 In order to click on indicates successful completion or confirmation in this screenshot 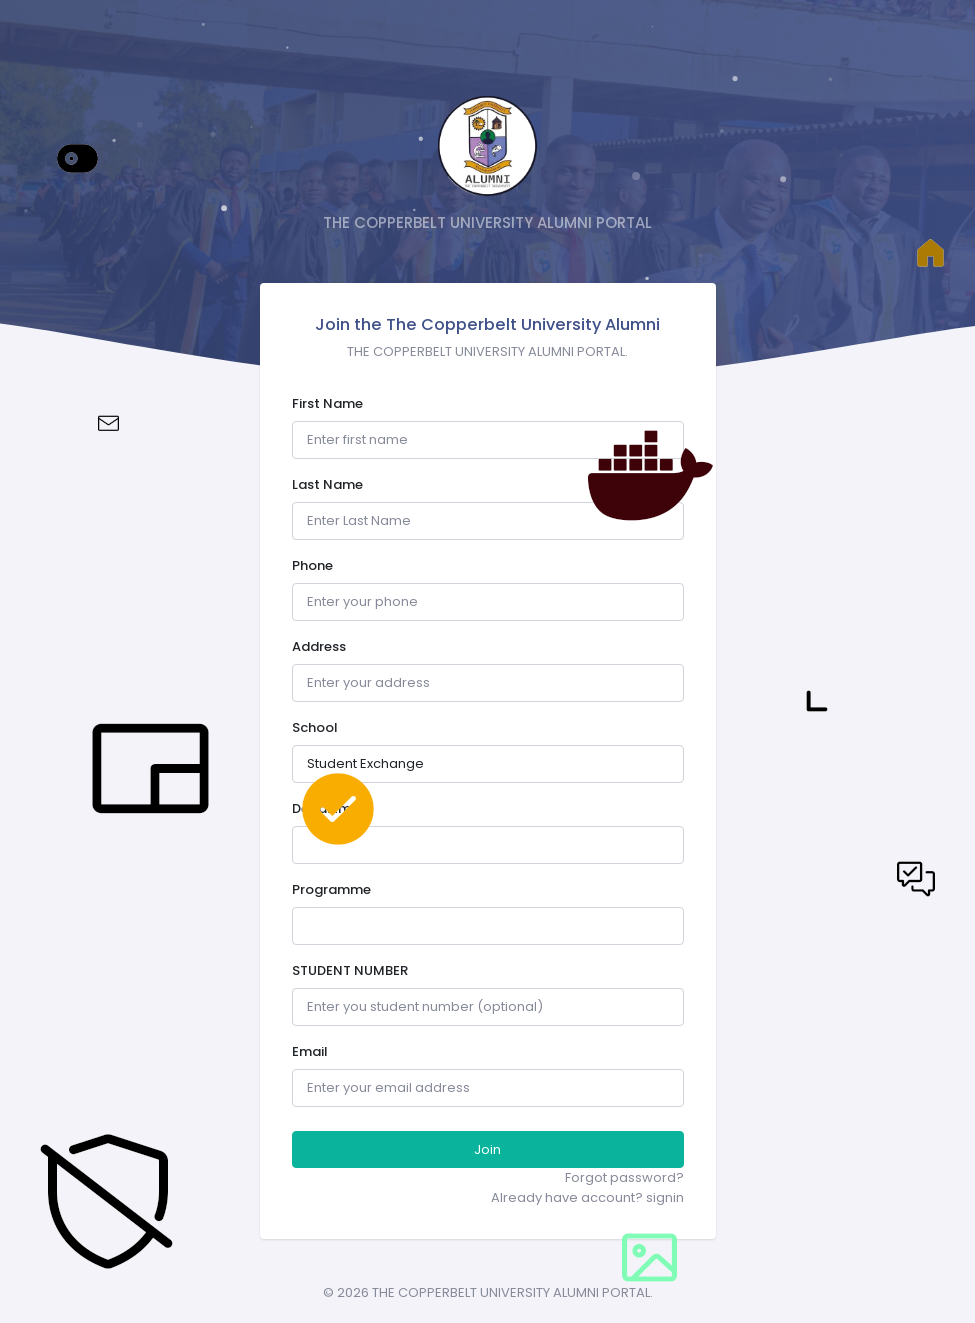, I will do `click(338, 809)`.